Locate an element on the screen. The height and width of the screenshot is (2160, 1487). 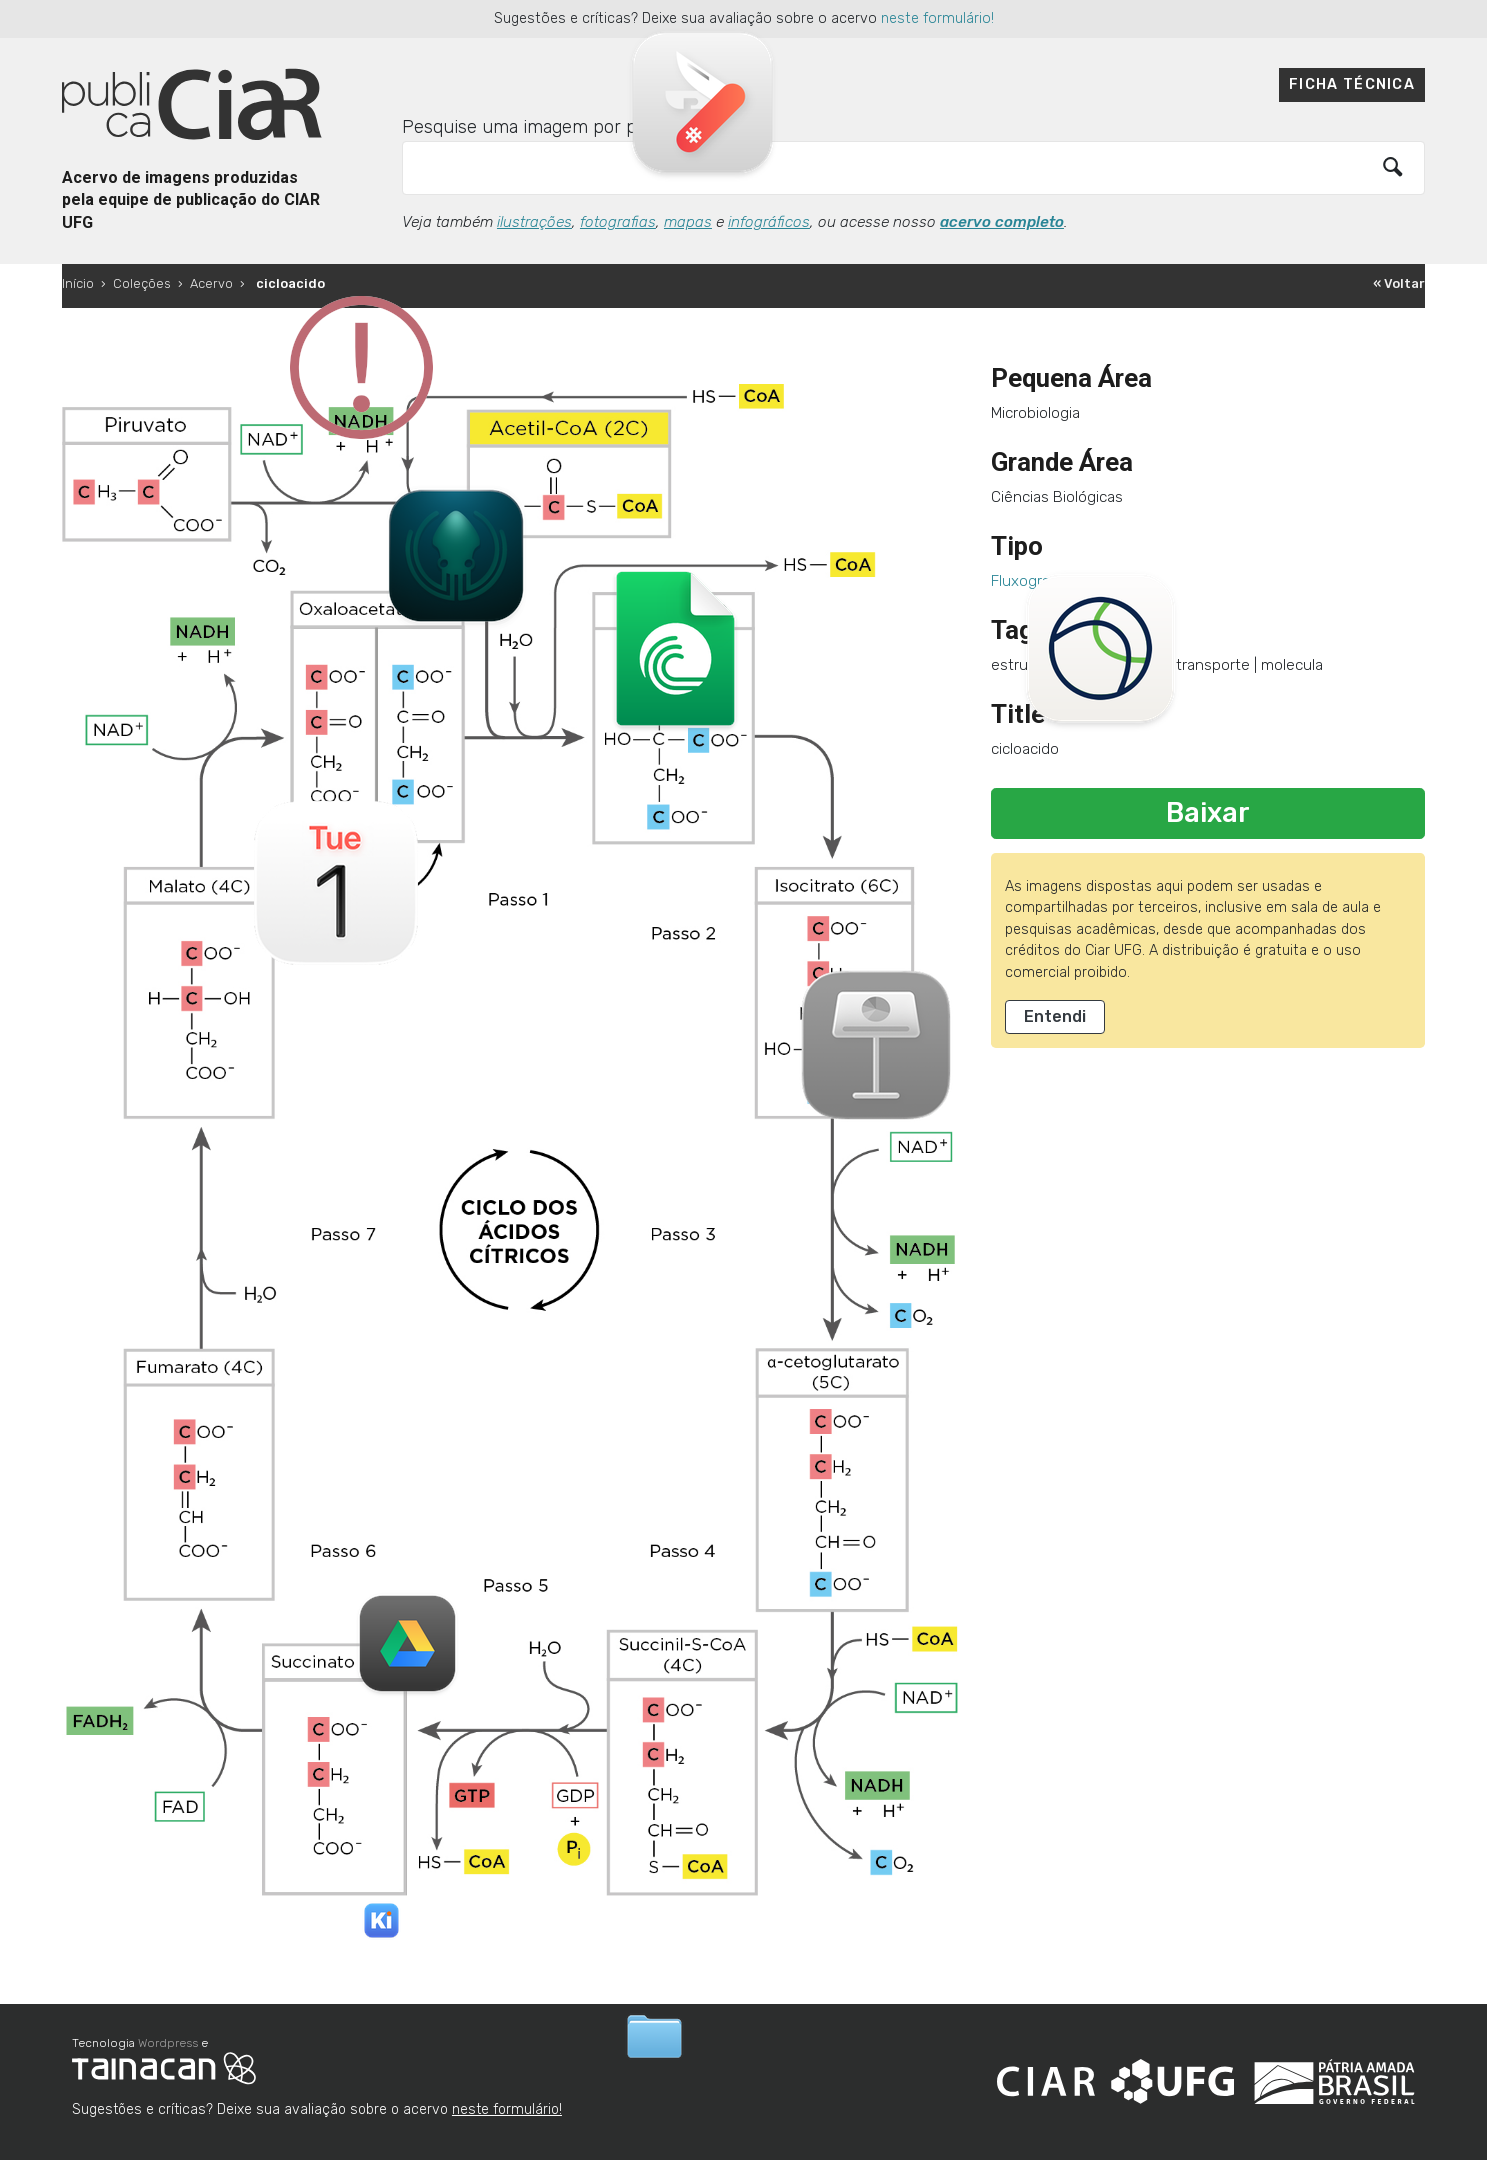
open textpieces app for text manipulation tools is located at coordinates (702, 102).